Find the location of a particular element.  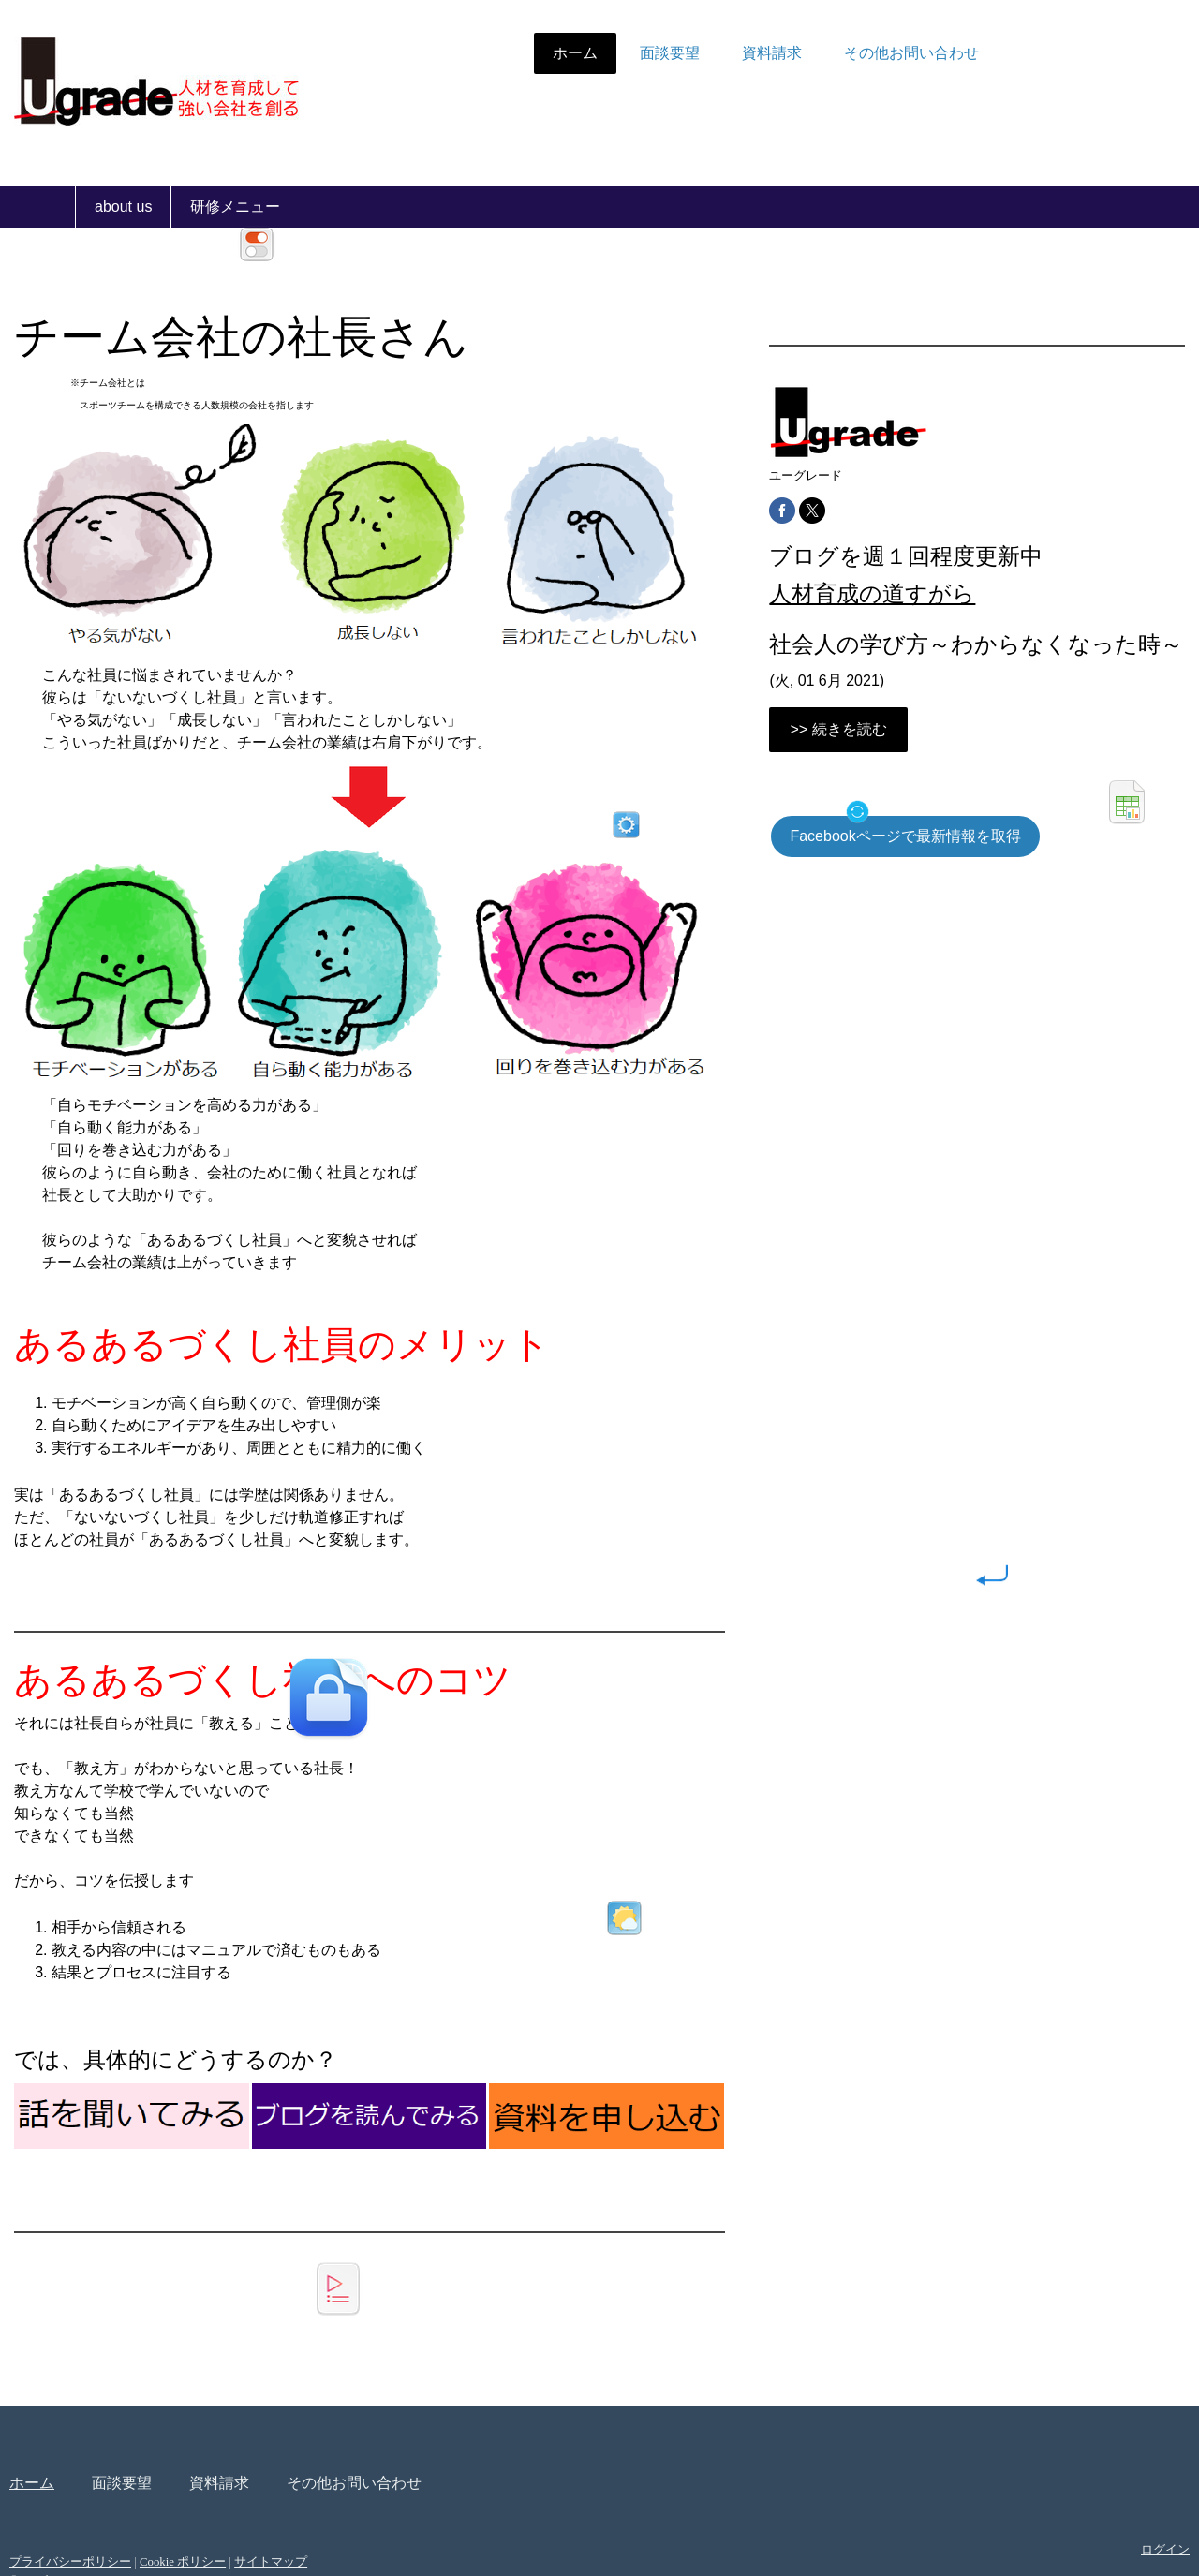

open the weather app is located at coordinates (624, 1917).